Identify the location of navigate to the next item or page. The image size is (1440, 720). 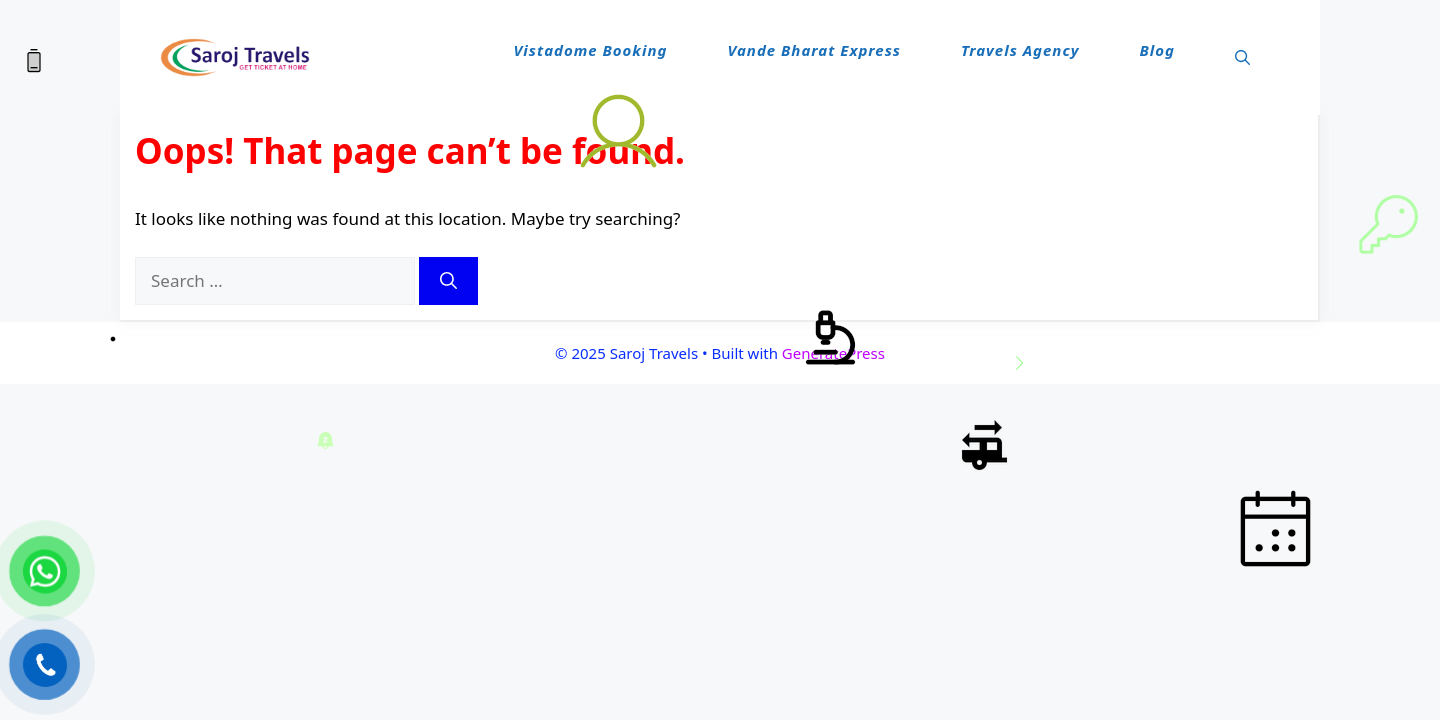
(1019, 363).